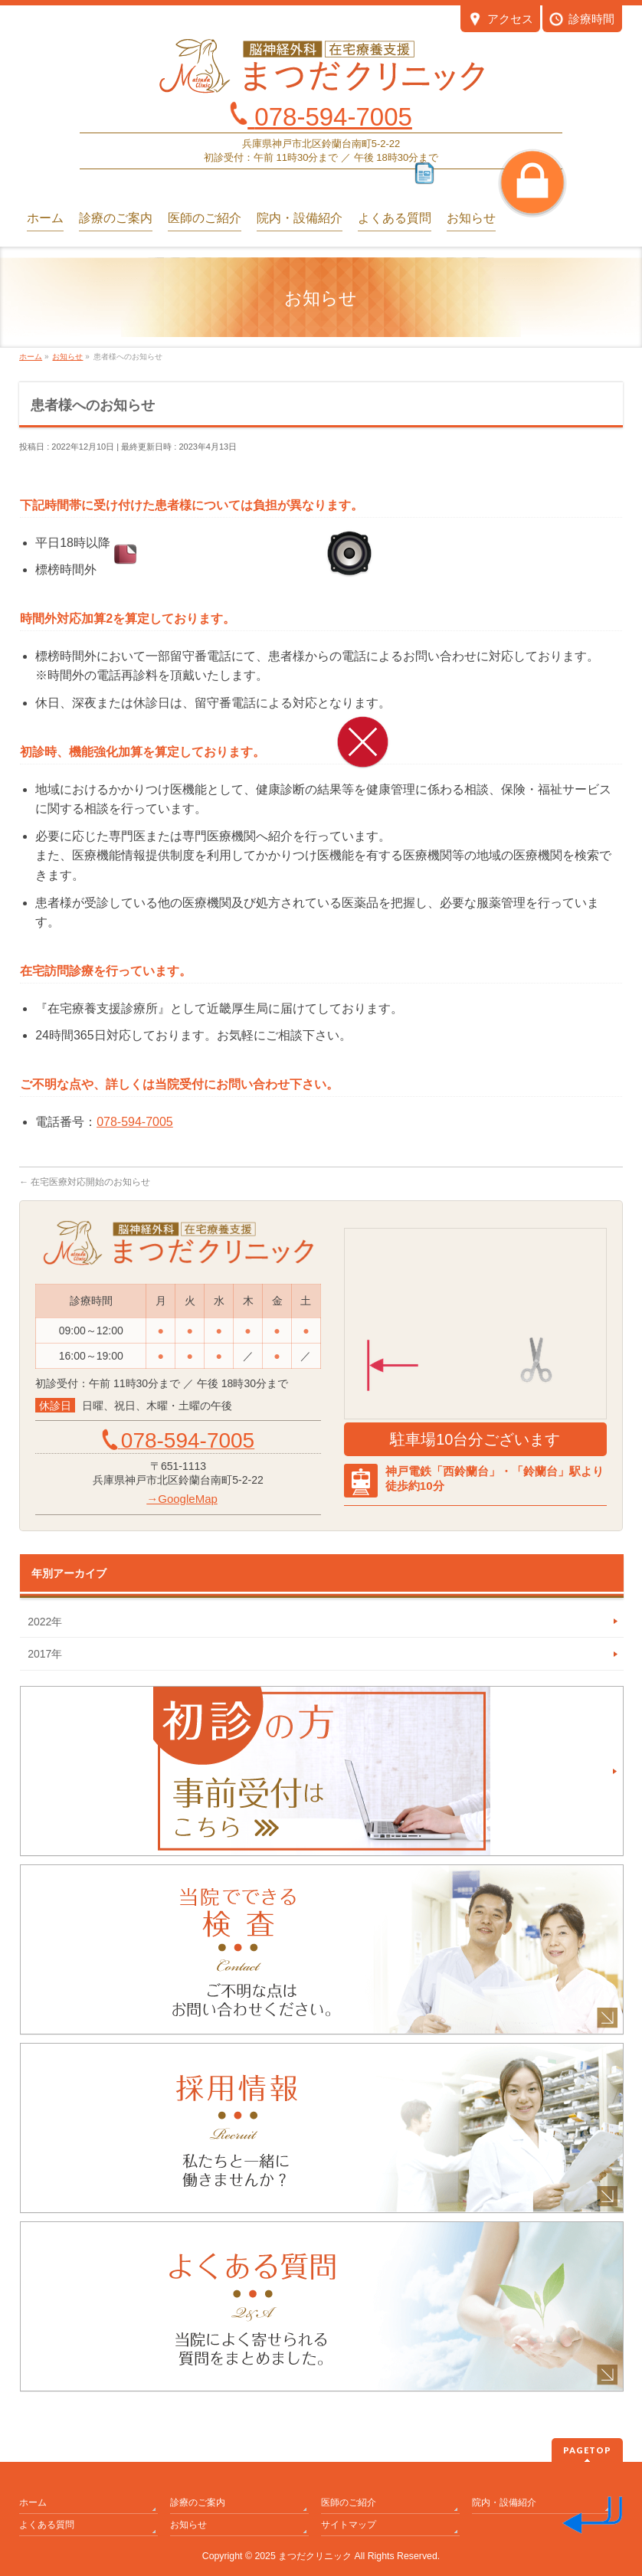  Describe the element at coordinates (362, 741) in the screenshot. I see `indicates an Insync sync error or failure` at that location.